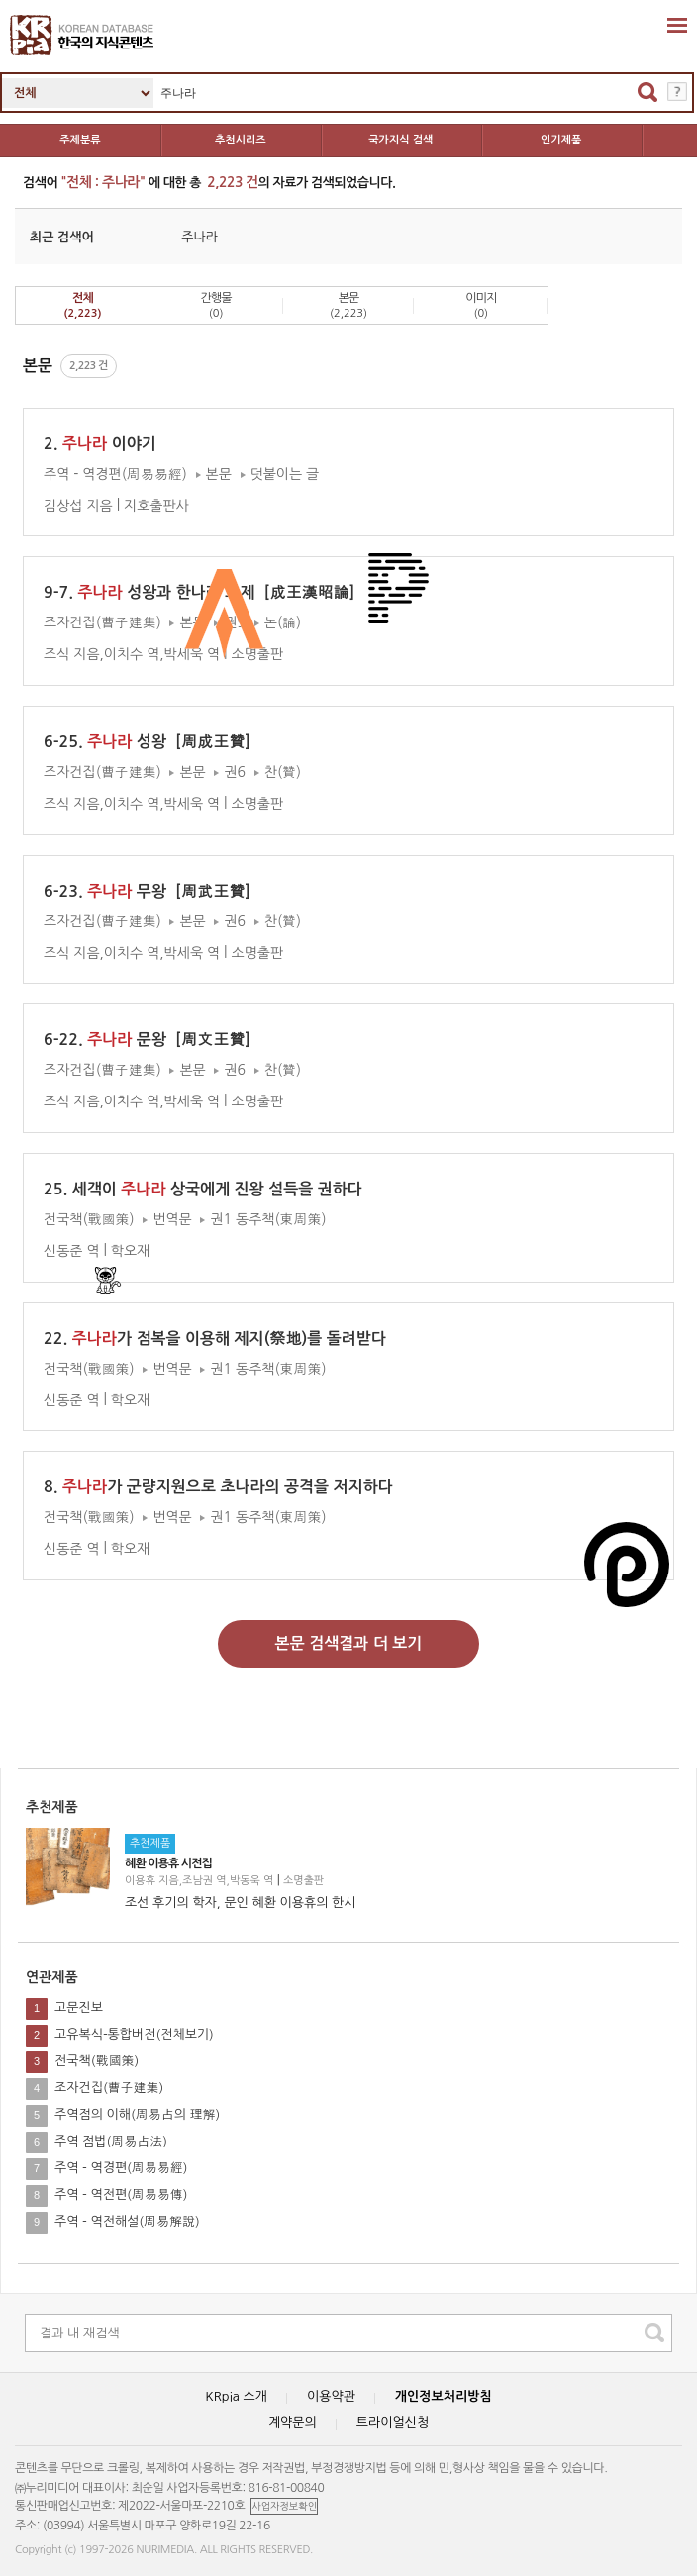 Image resolution: width=697 pixels, height=2576 pixels. Describe the element at coordinates (398, 588) in the screenshot. I see `prettier code formatter logo` at that location.